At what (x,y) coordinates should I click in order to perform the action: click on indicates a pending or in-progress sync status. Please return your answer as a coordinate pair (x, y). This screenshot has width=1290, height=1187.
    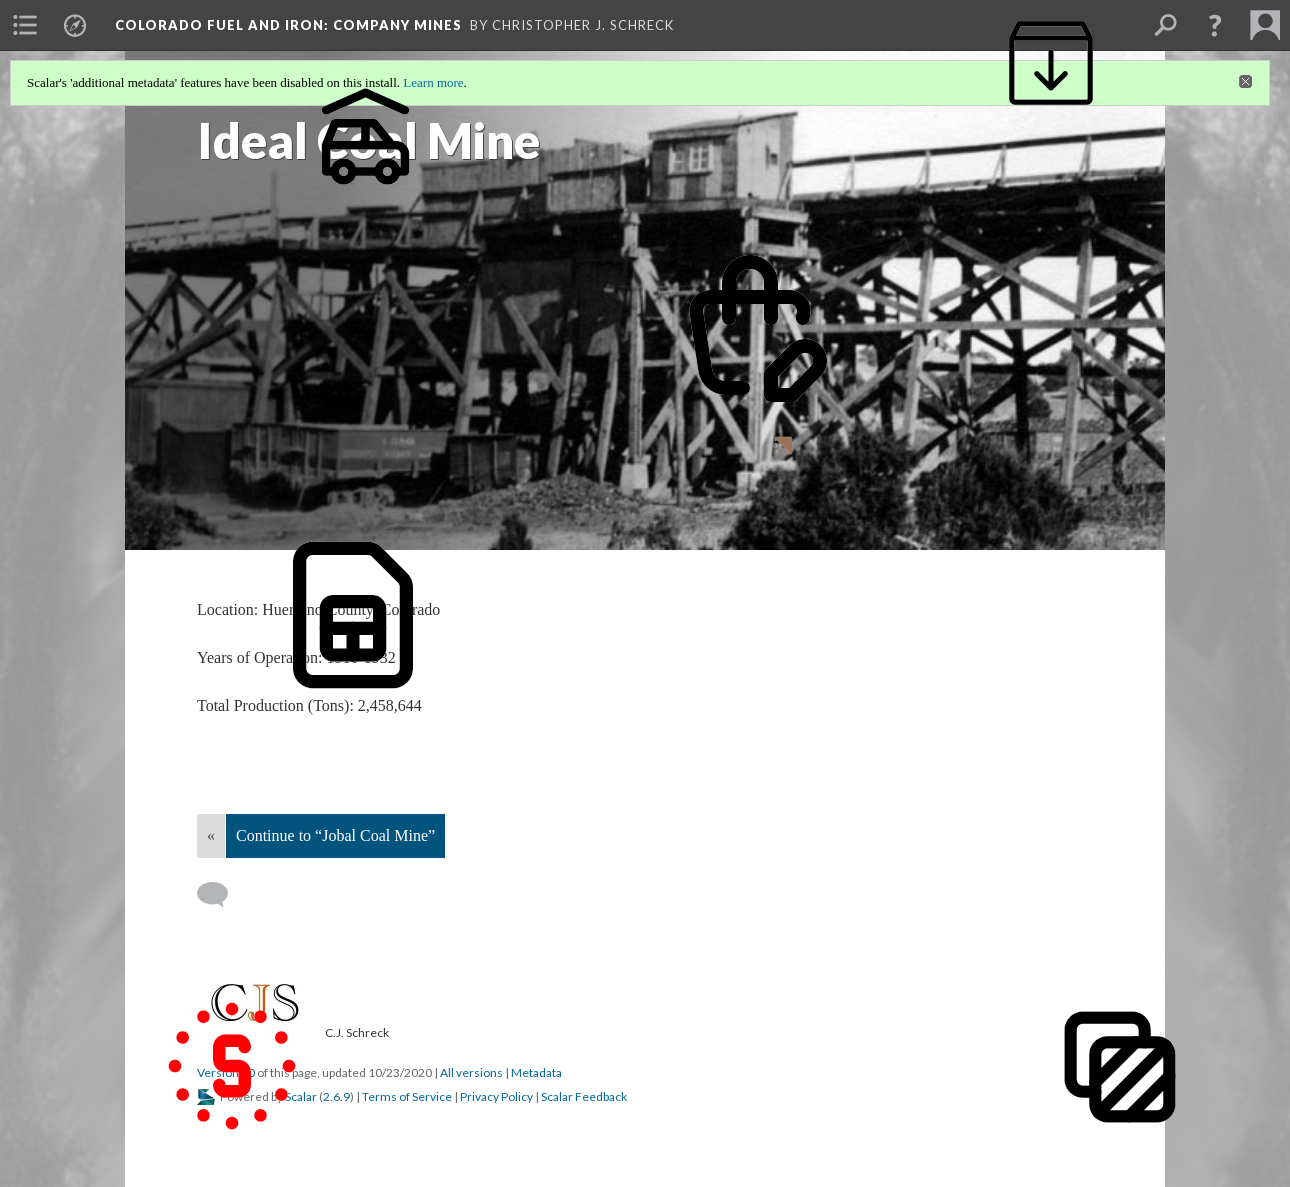
    Looking at the image, I should click on (232, 1066).